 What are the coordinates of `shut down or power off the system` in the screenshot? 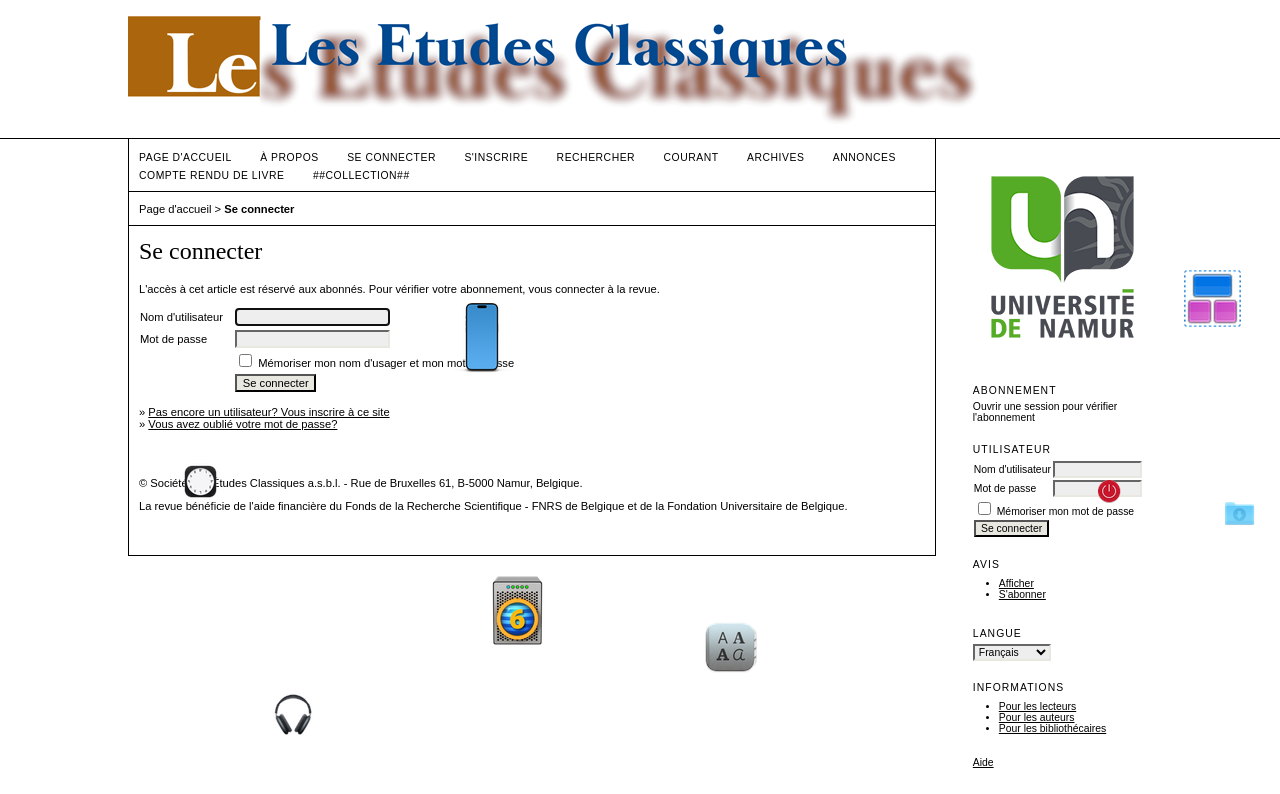 It's located at (1109, 491).